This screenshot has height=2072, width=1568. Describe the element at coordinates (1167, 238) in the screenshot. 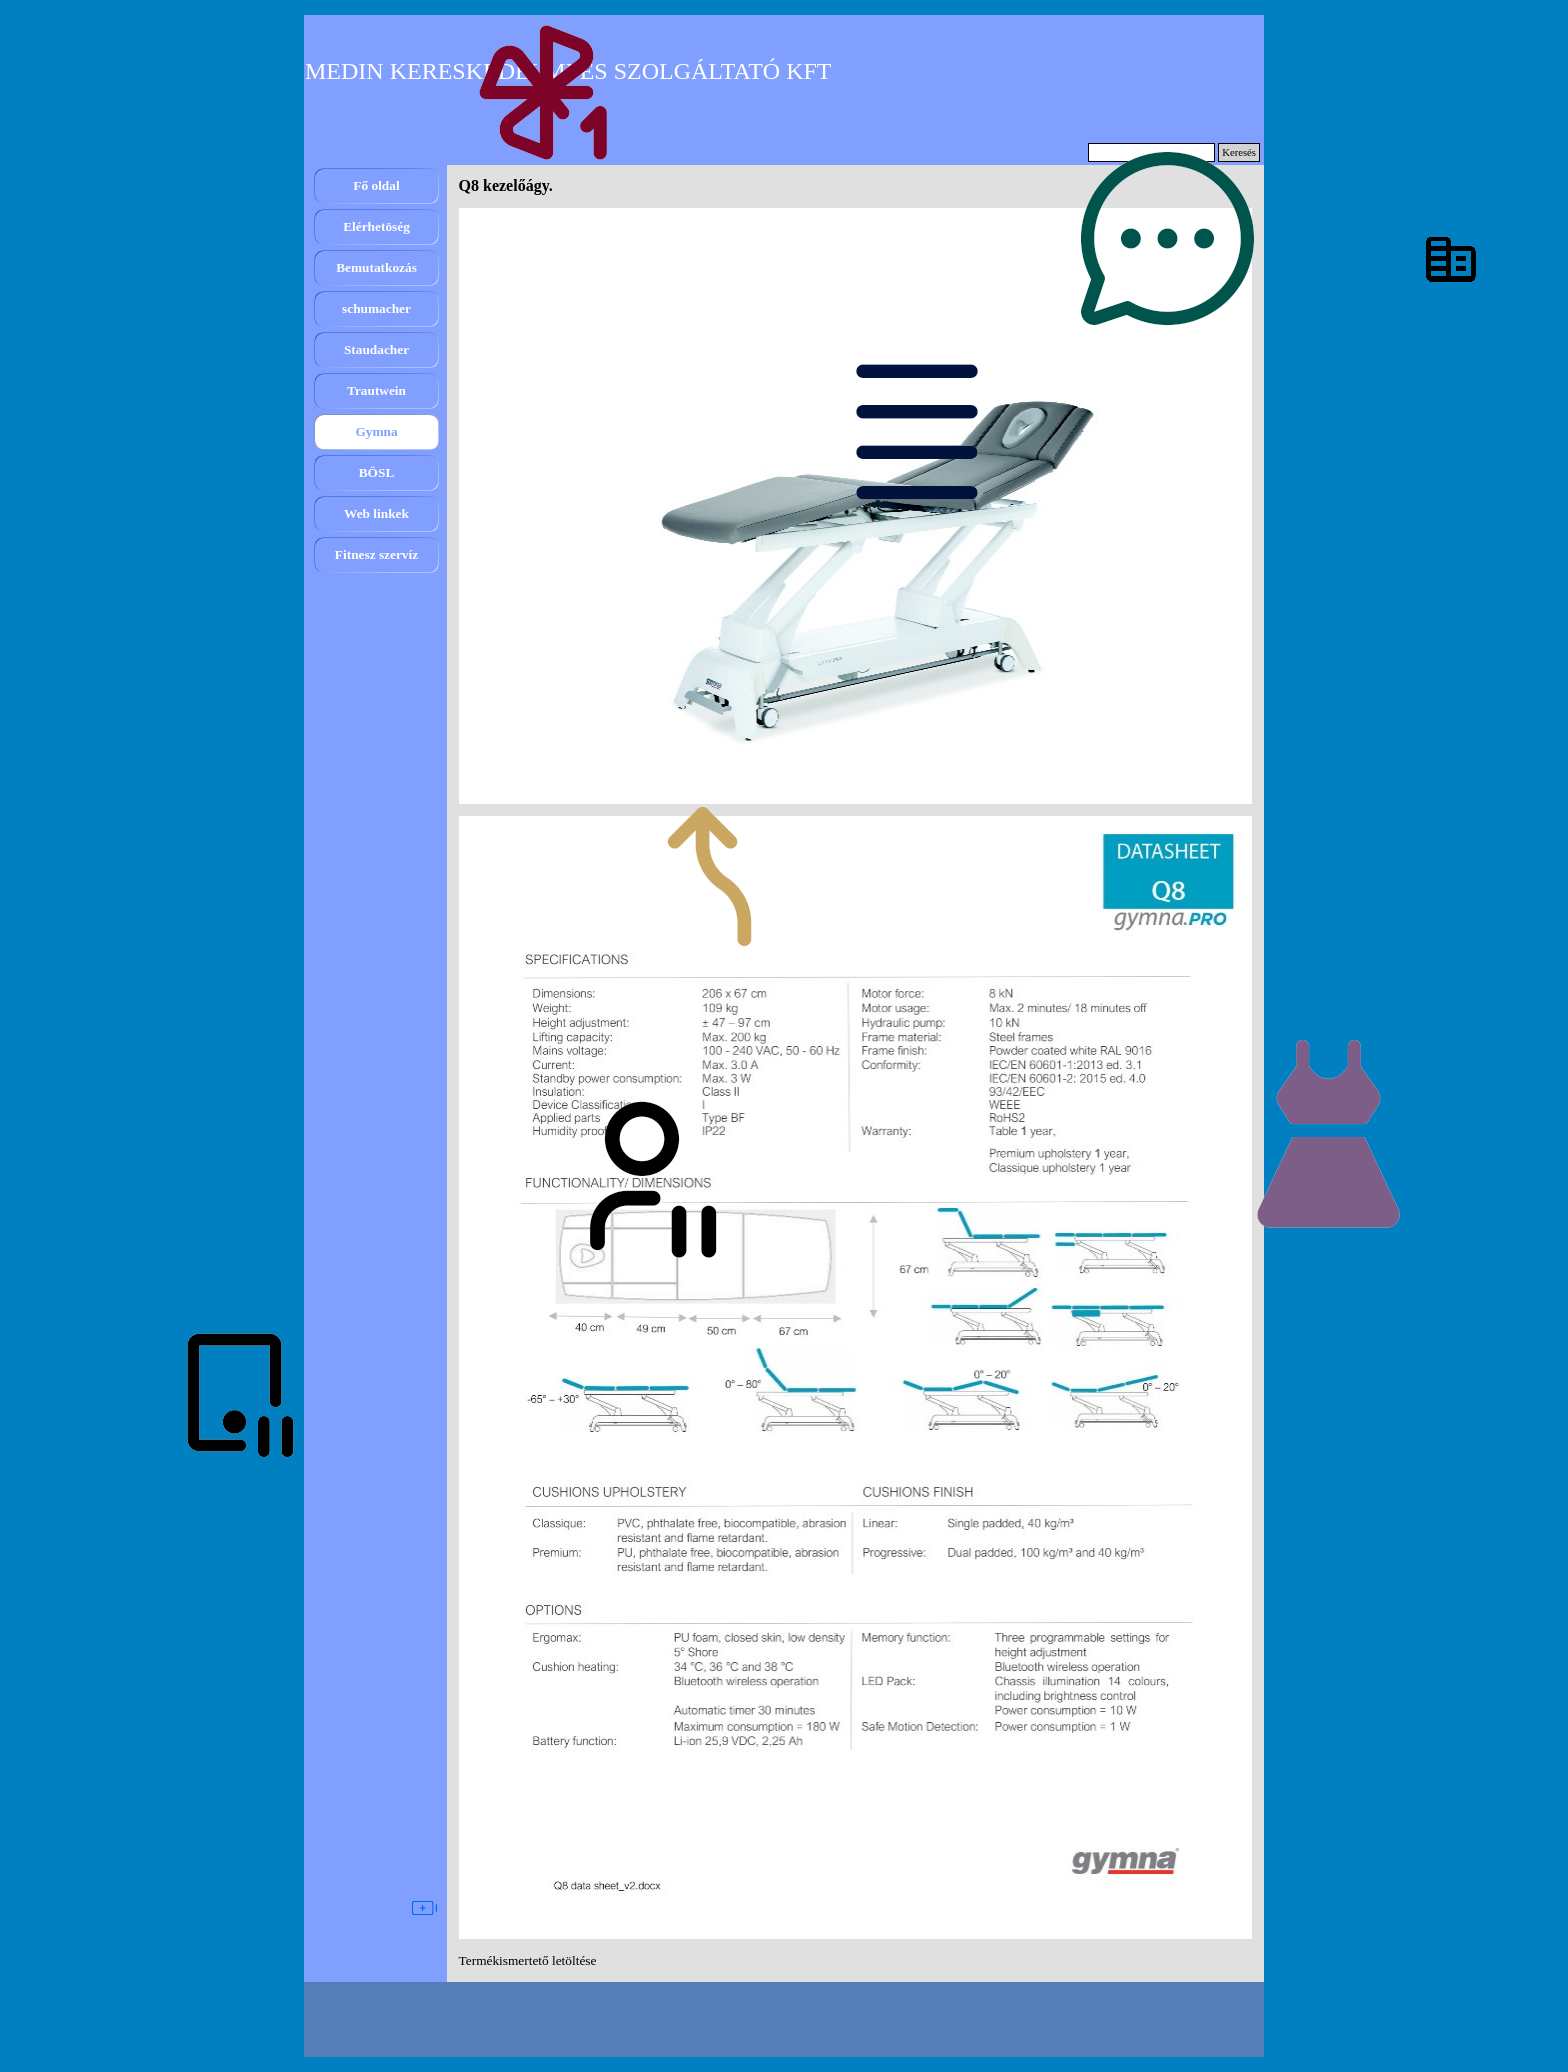

I see `open chat or messaging` at that location.